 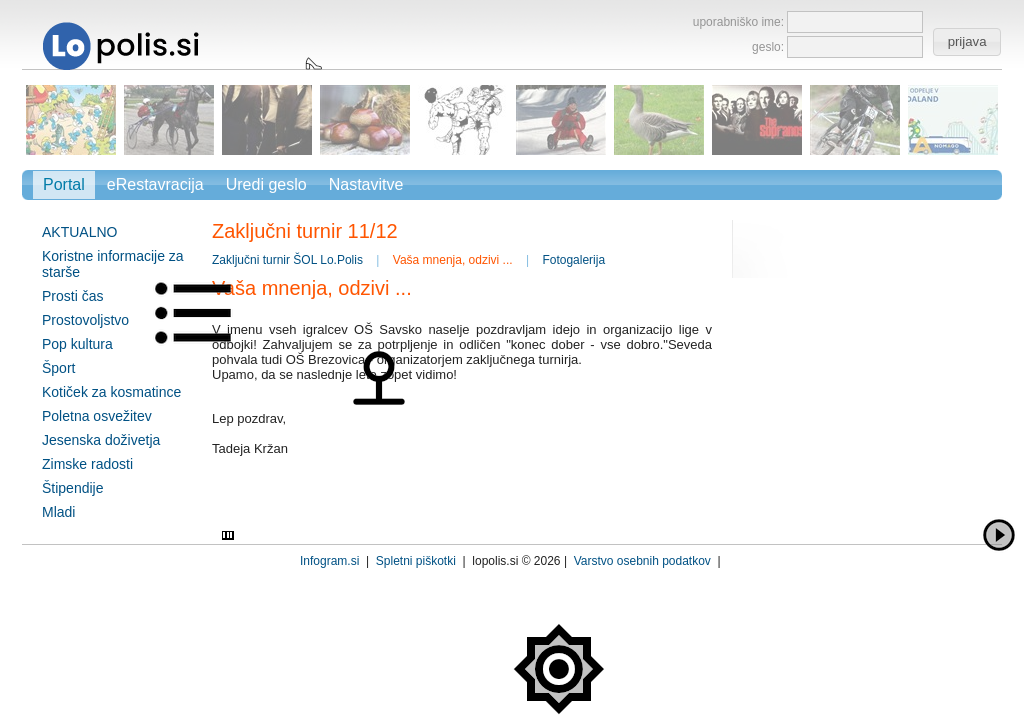 What do you see at coordinates (999, 535) in the screenshot?
I see `tap to play media` at bounding box center [999, 535].